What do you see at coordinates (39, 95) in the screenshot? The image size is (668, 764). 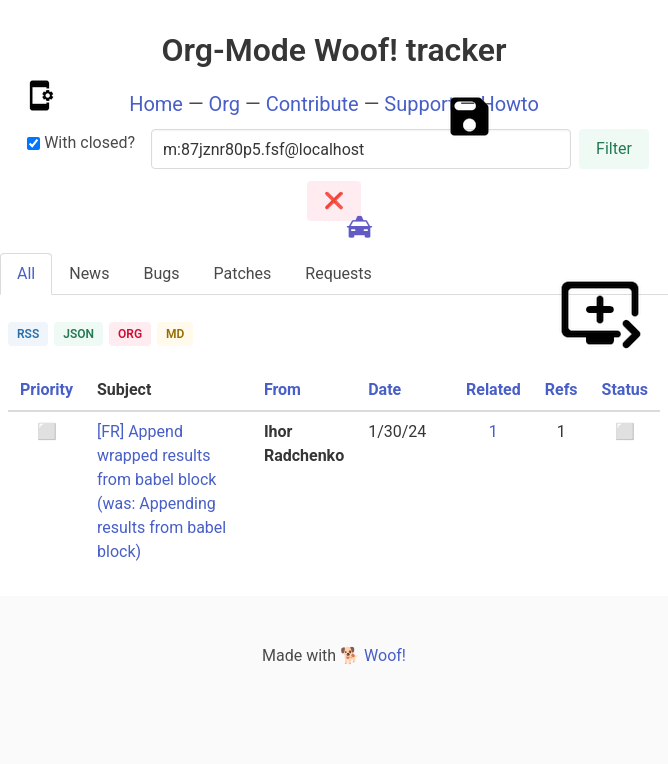 I see `open app settings` at bounding box center [39, 95].